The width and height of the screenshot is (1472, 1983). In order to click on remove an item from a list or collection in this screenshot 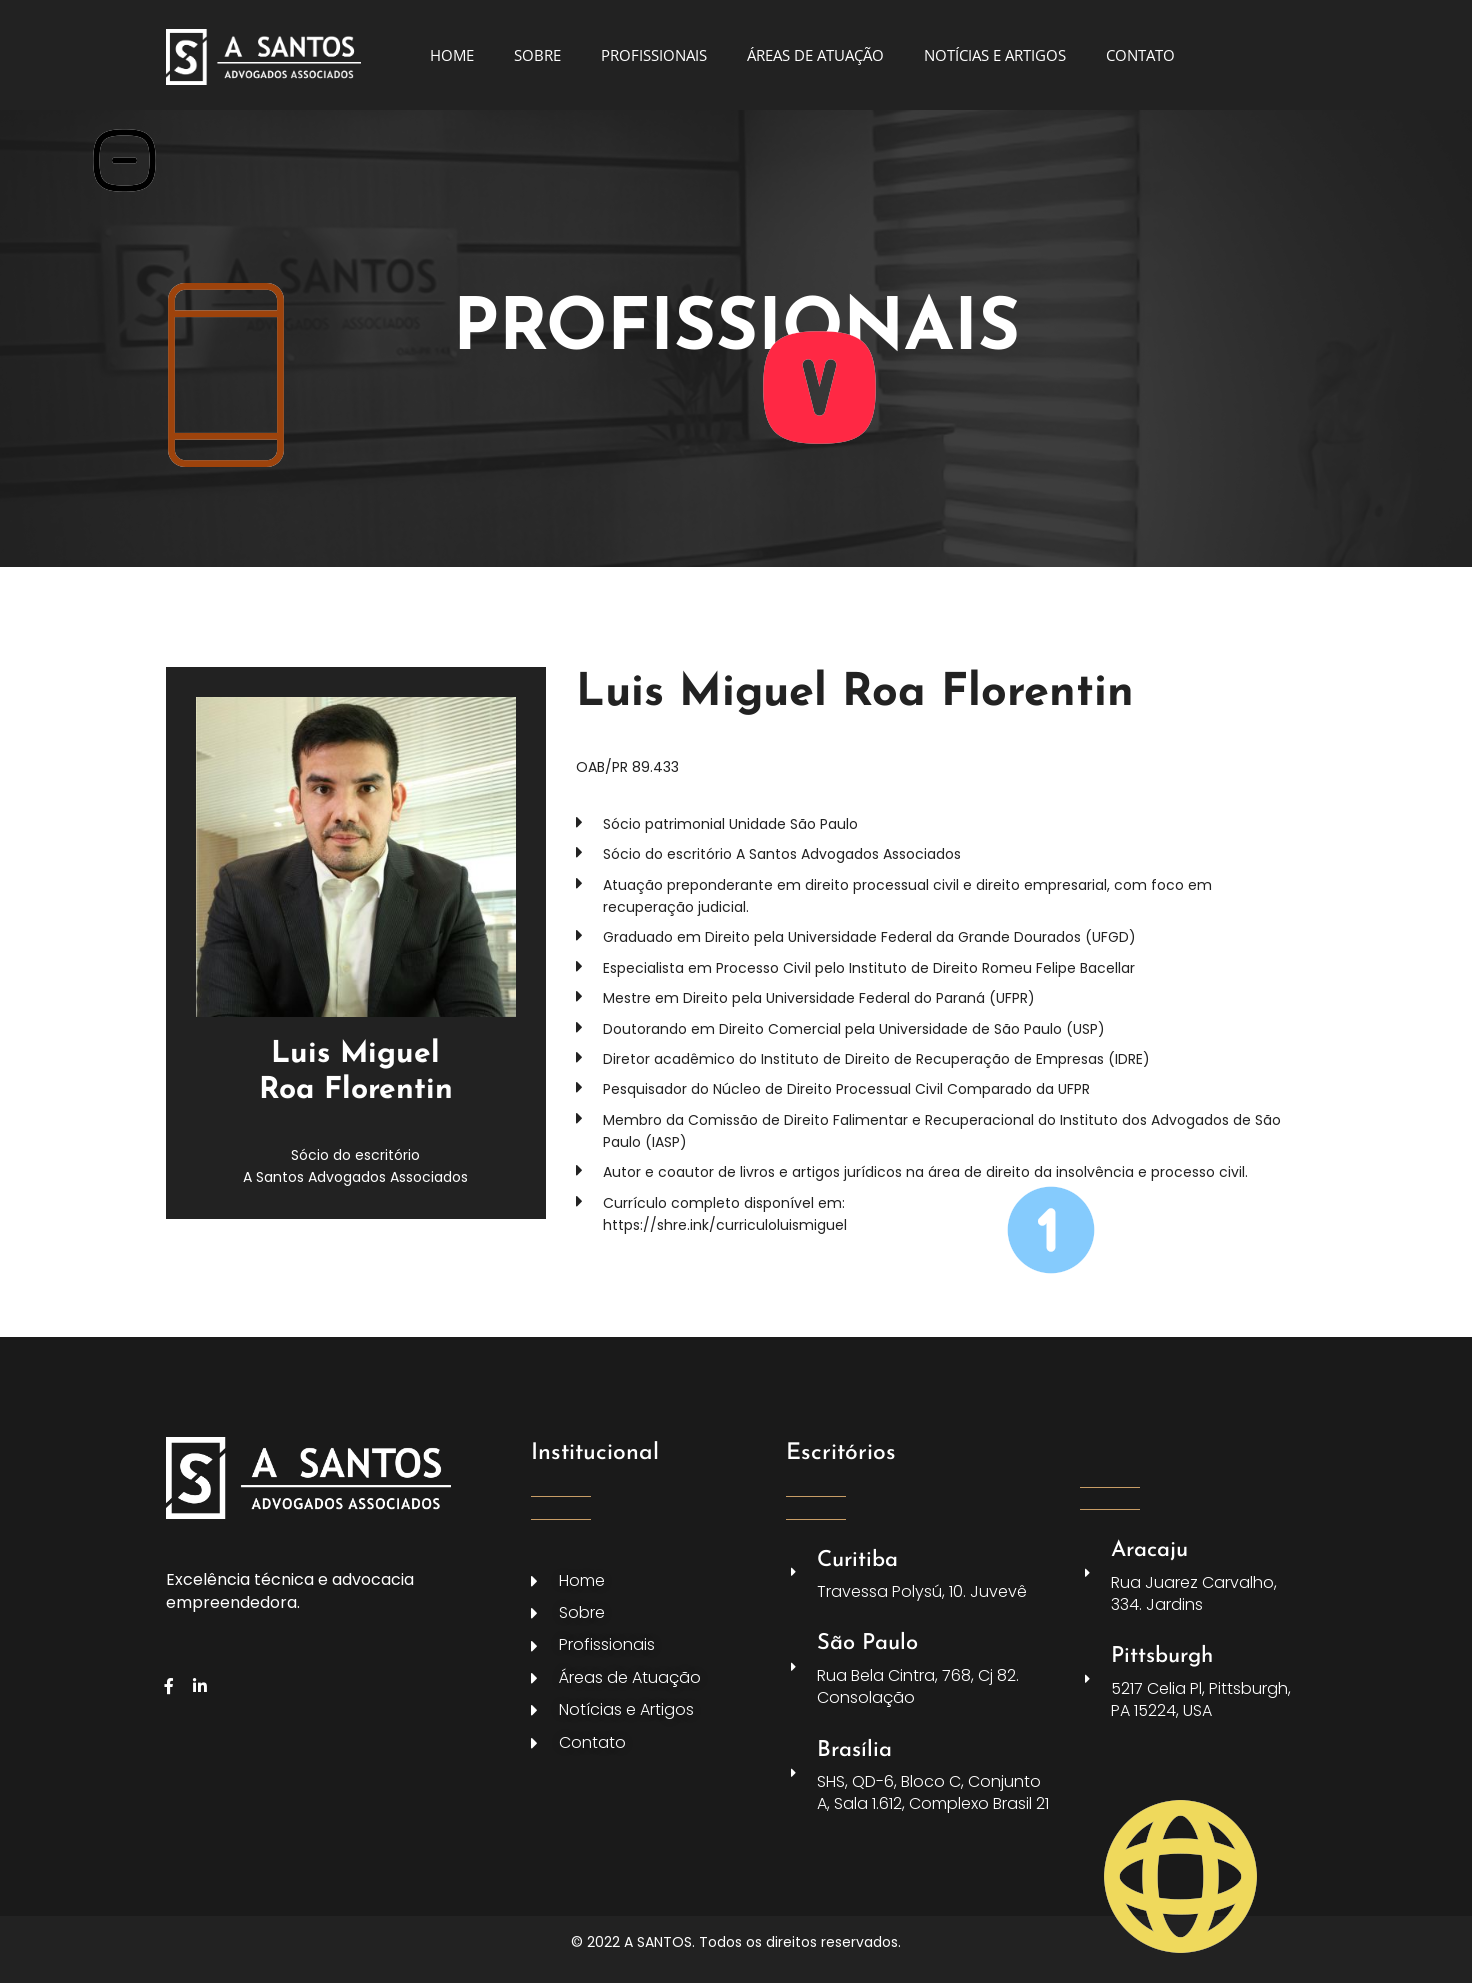, I will do `click(124, 160)`.